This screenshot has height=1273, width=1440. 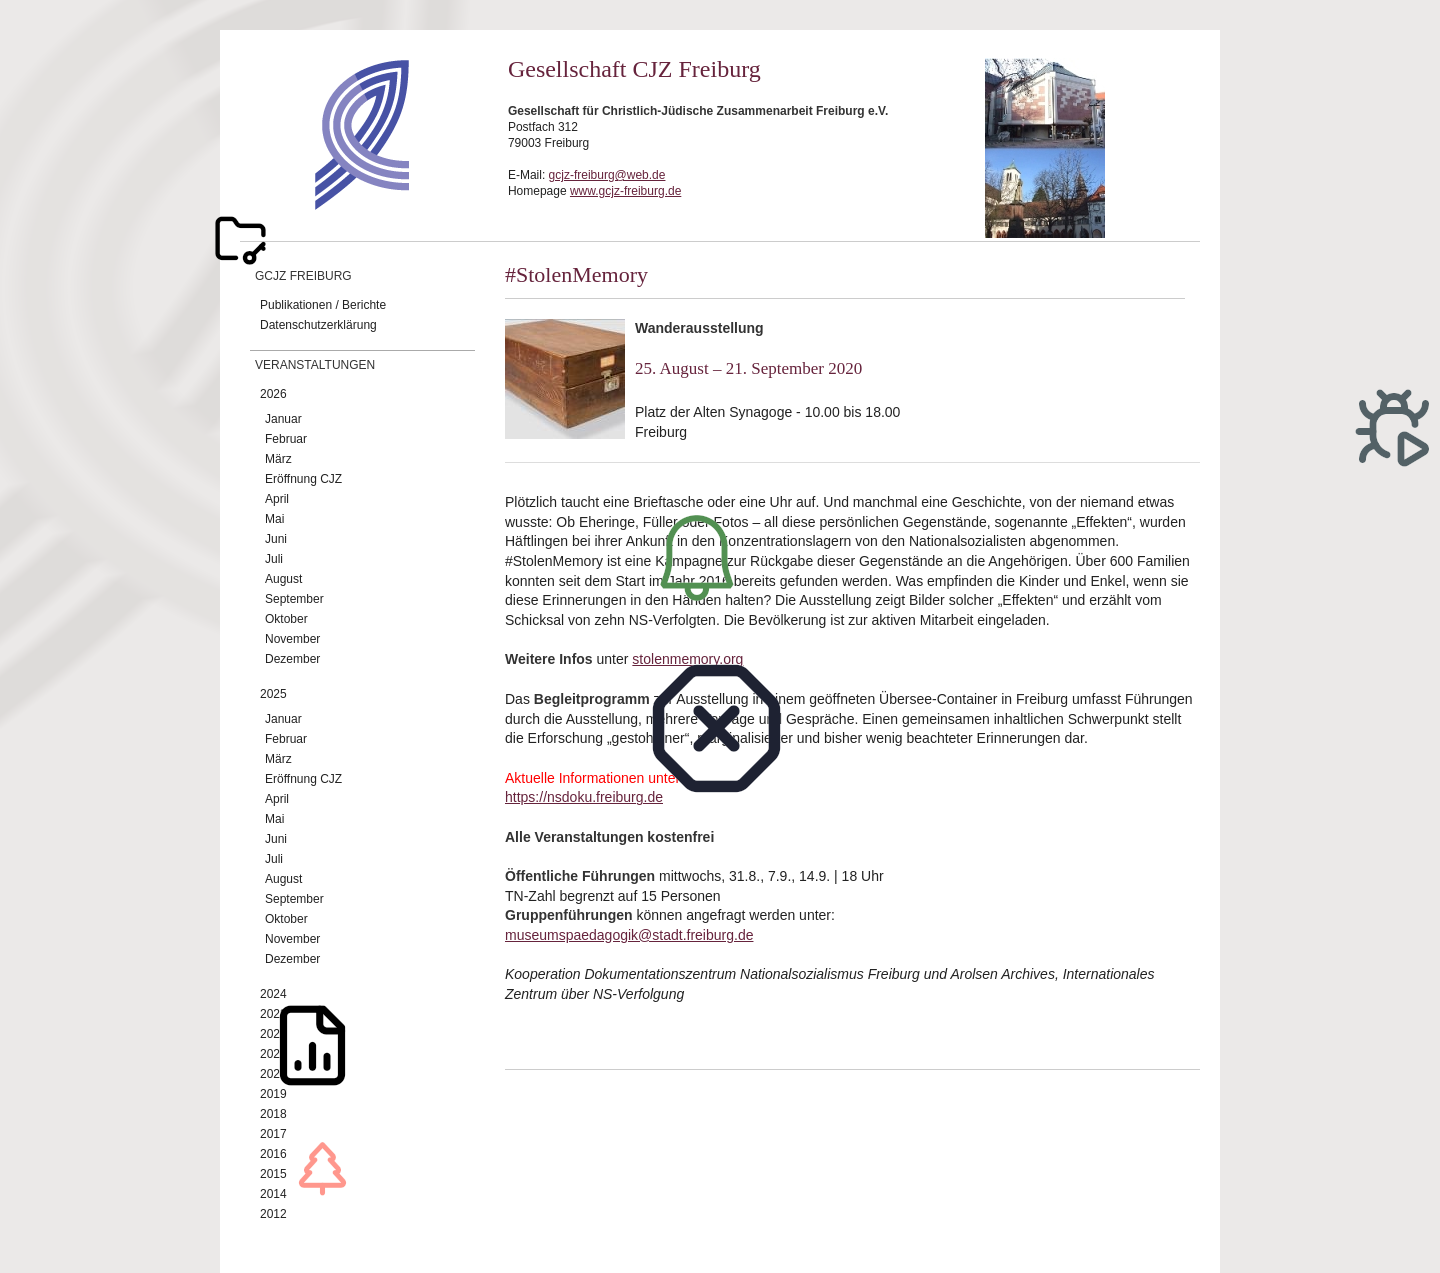 I want to click on stop or cancel an action, so click(x=716, y=728).